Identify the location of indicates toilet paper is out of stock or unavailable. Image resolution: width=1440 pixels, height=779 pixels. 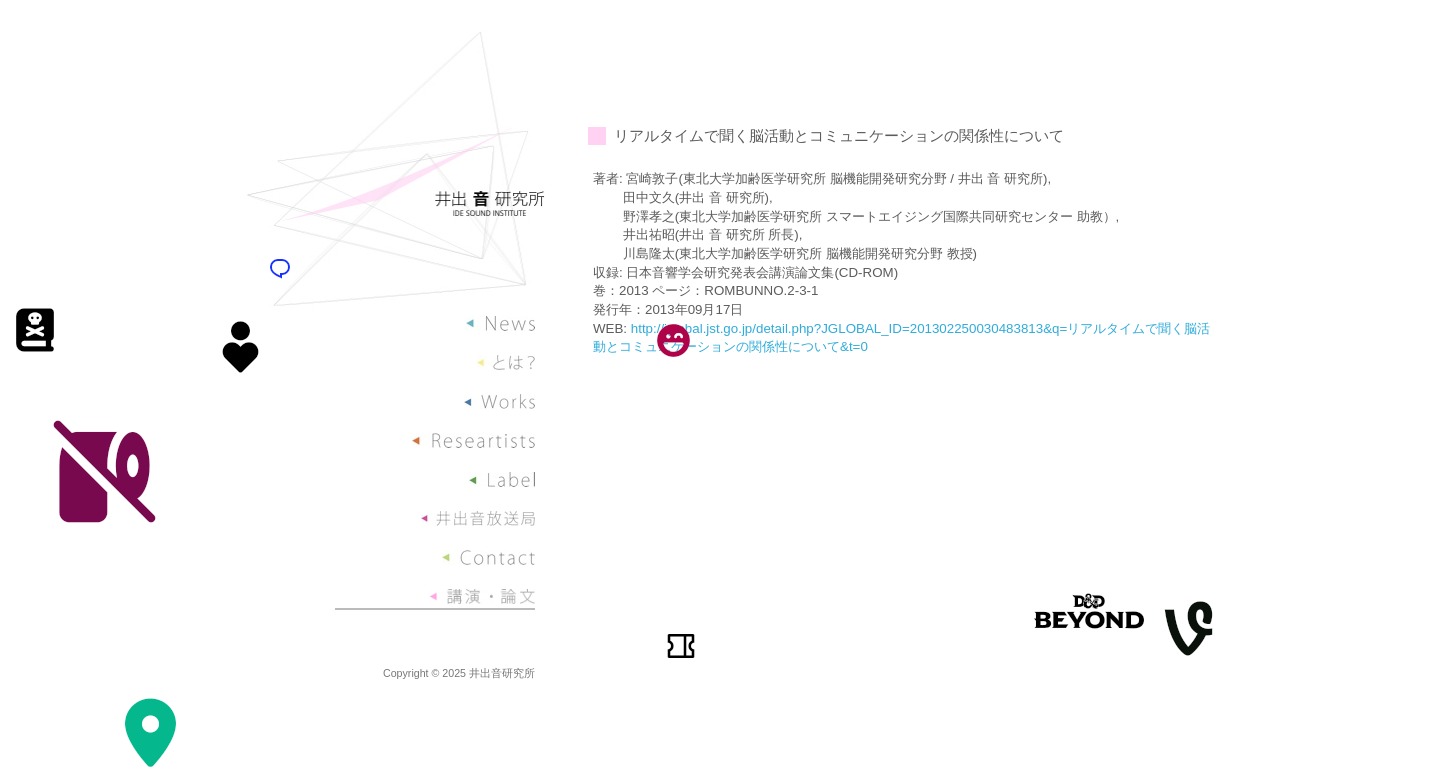
(104, 471).